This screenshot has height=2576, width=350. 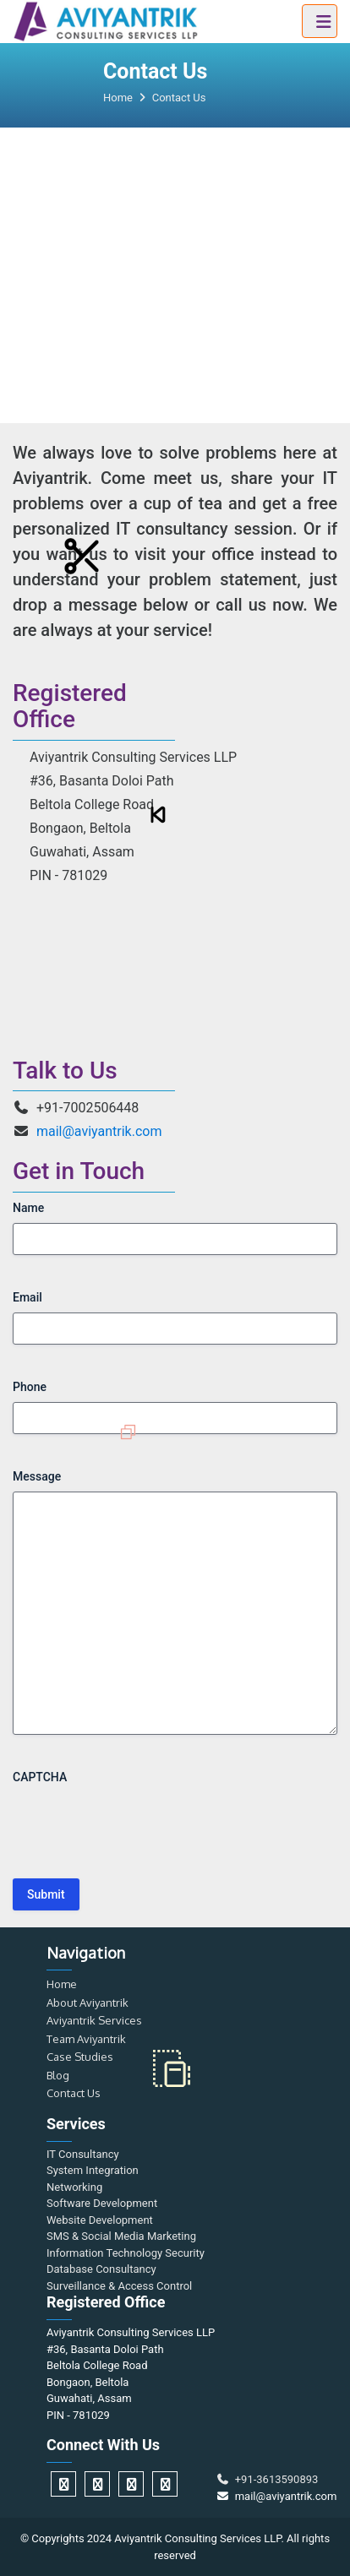 I want to click on skip to previous track, so click(x=157, y=814).